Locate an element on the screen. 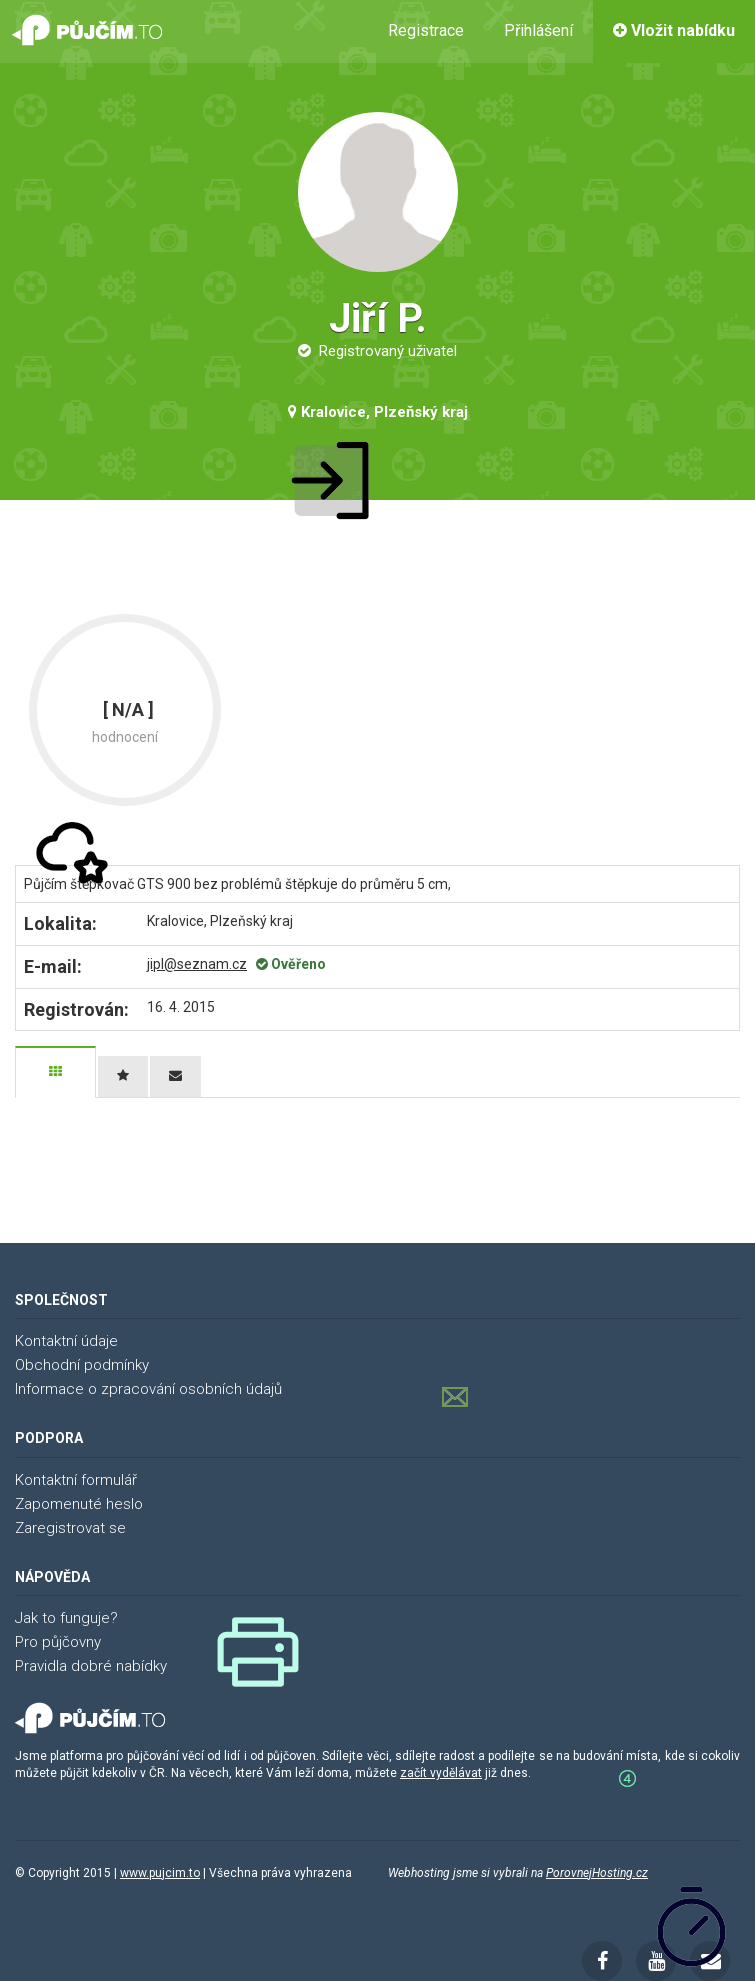  print the current document is located at coordinates (258, 1652).